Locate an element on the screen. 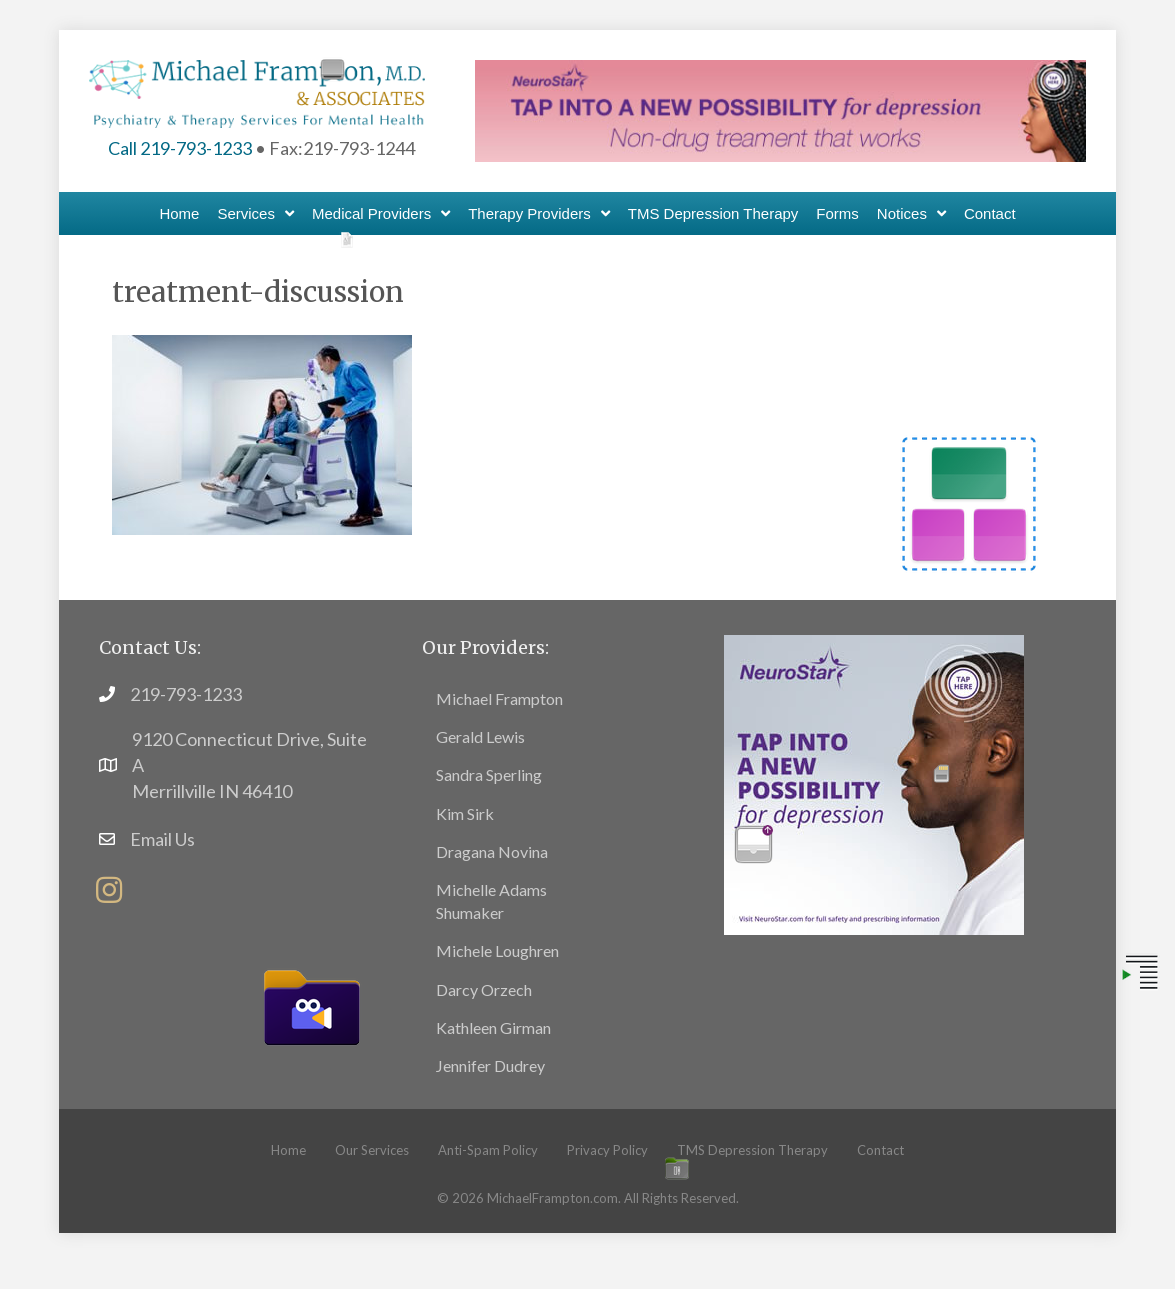  a rich text format document file is located at coordinates (347, 240).